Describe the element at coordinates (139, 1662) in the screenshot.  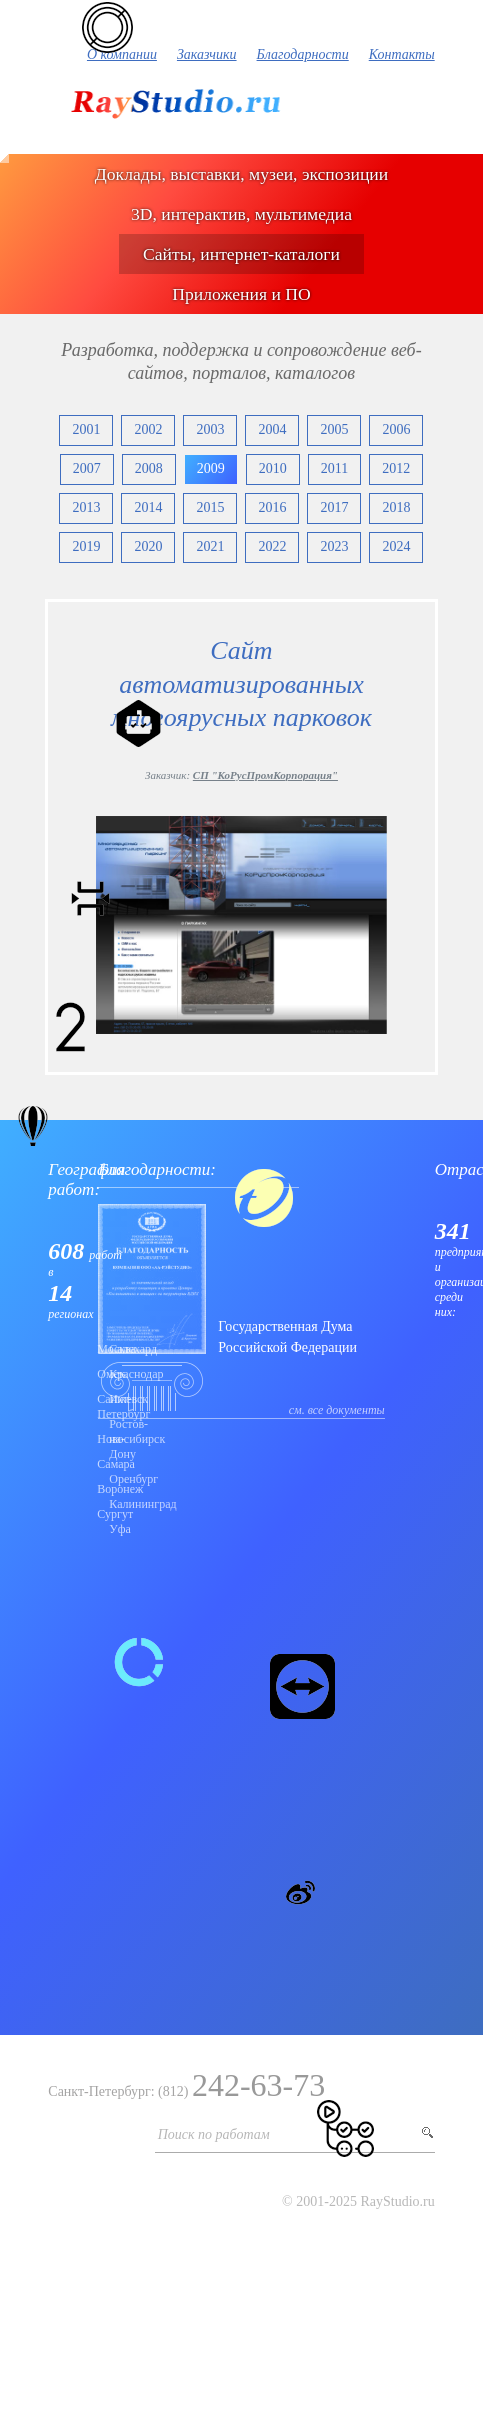
I see `view data breakdown or analytics` at that location.